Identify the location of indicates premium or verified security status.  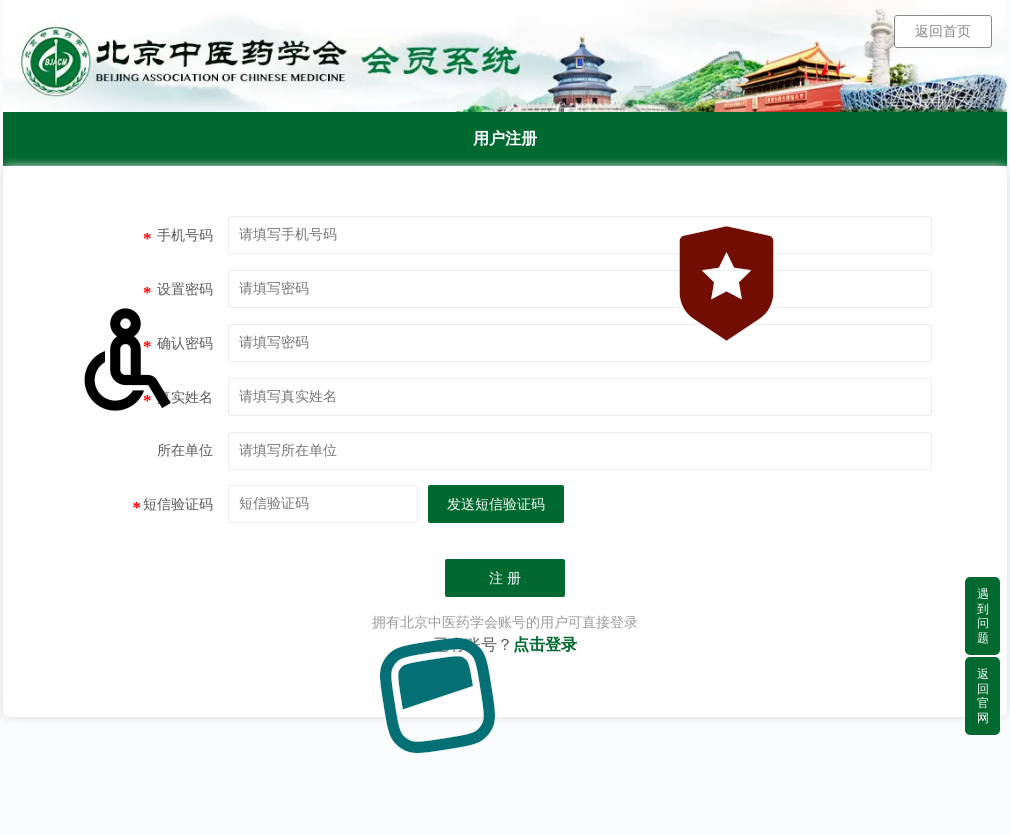
(726, 283).